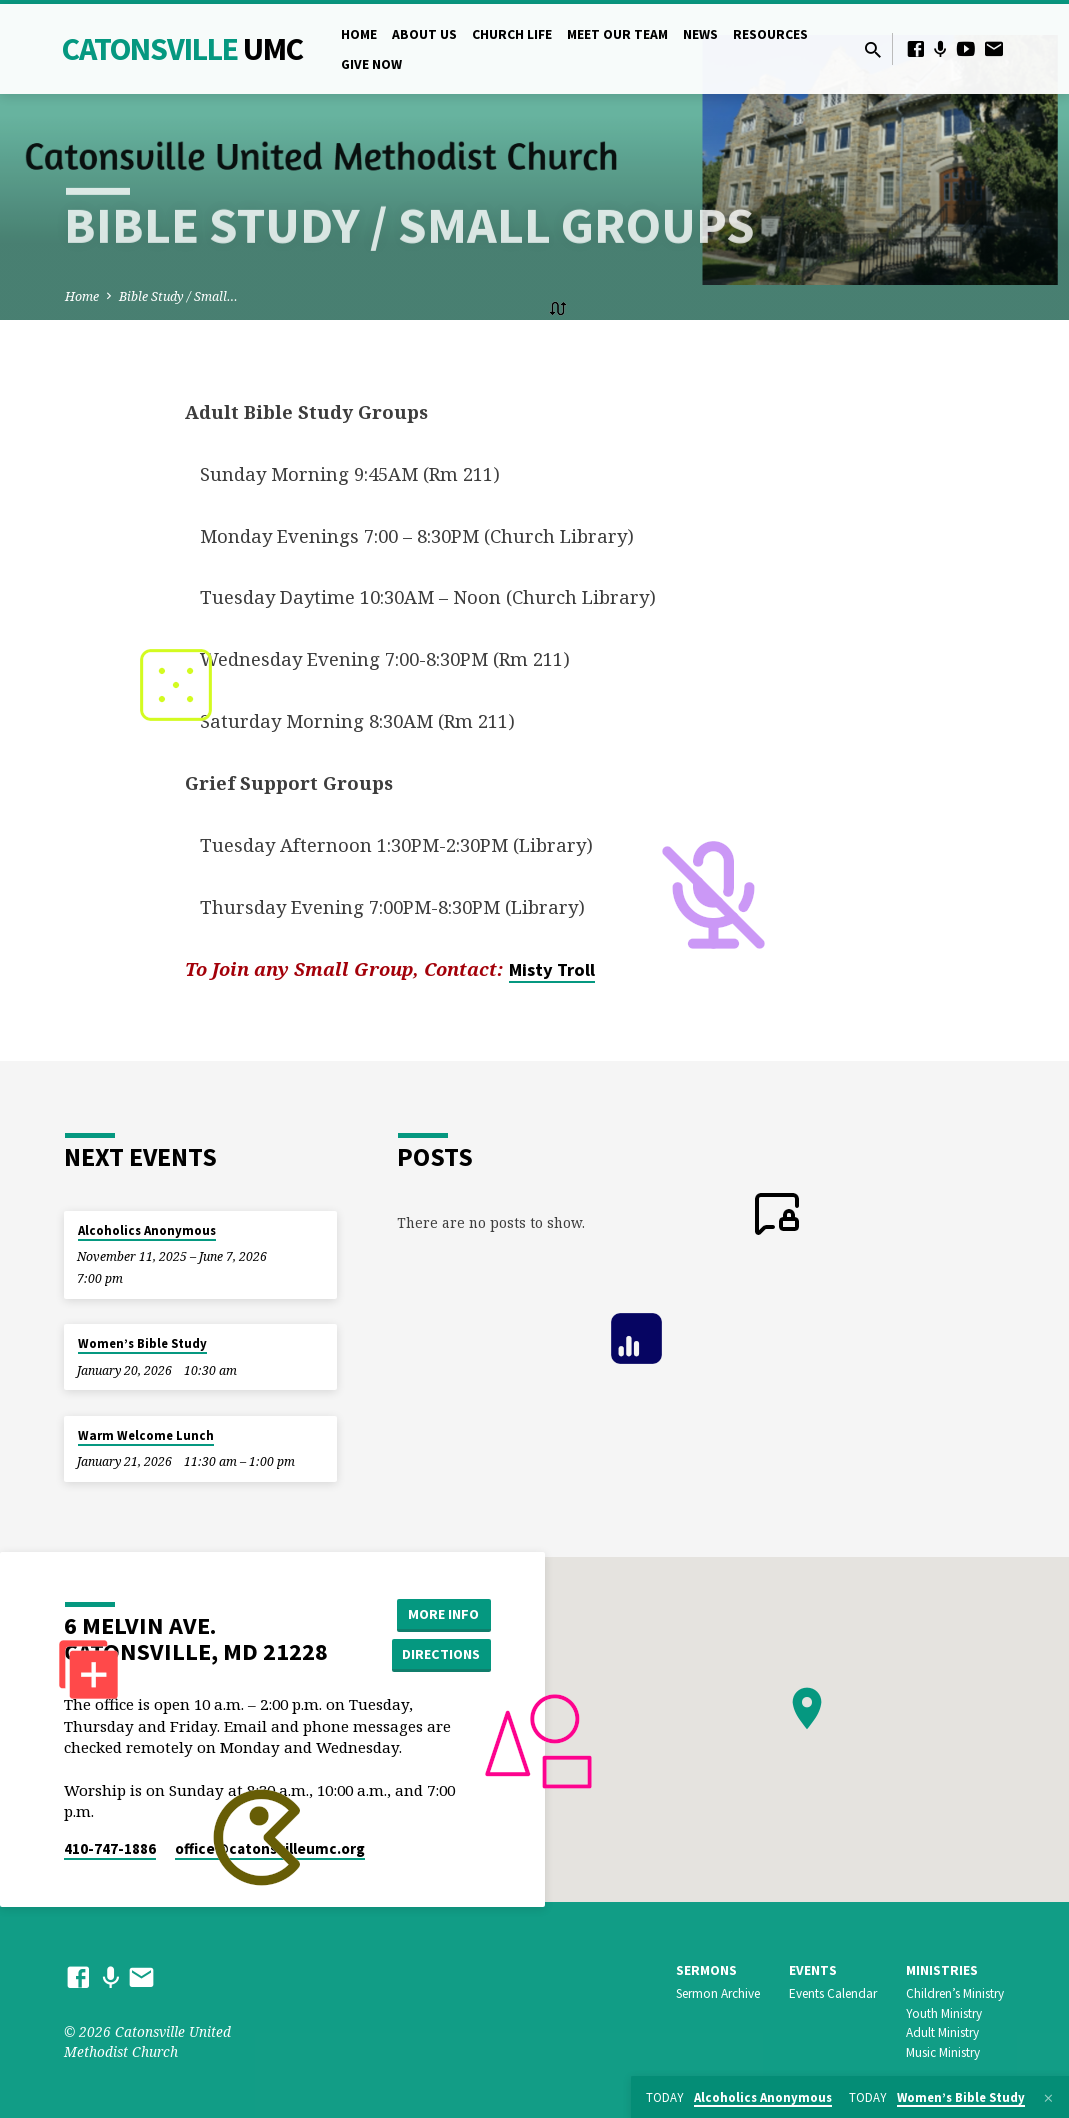 This screenshot has height=2118, width=1069. Describe the element at coordinates (176, 685) in the screenshot. I see `randomize or shuffle content` at that location.